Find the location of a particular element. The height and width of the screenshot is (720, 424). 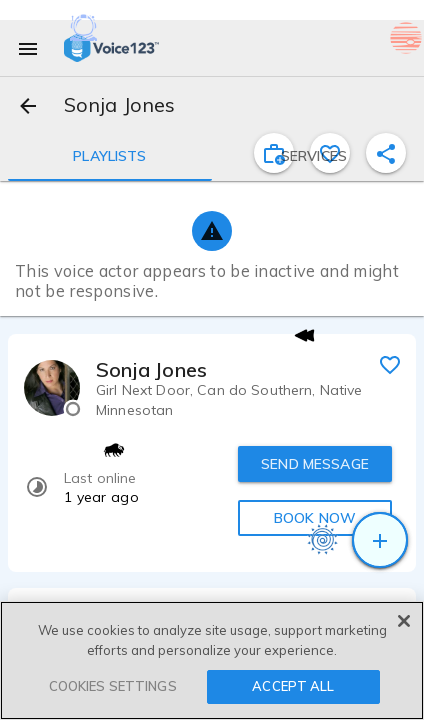

wildlife or nature category indicator is located at coordinates (114, 450).